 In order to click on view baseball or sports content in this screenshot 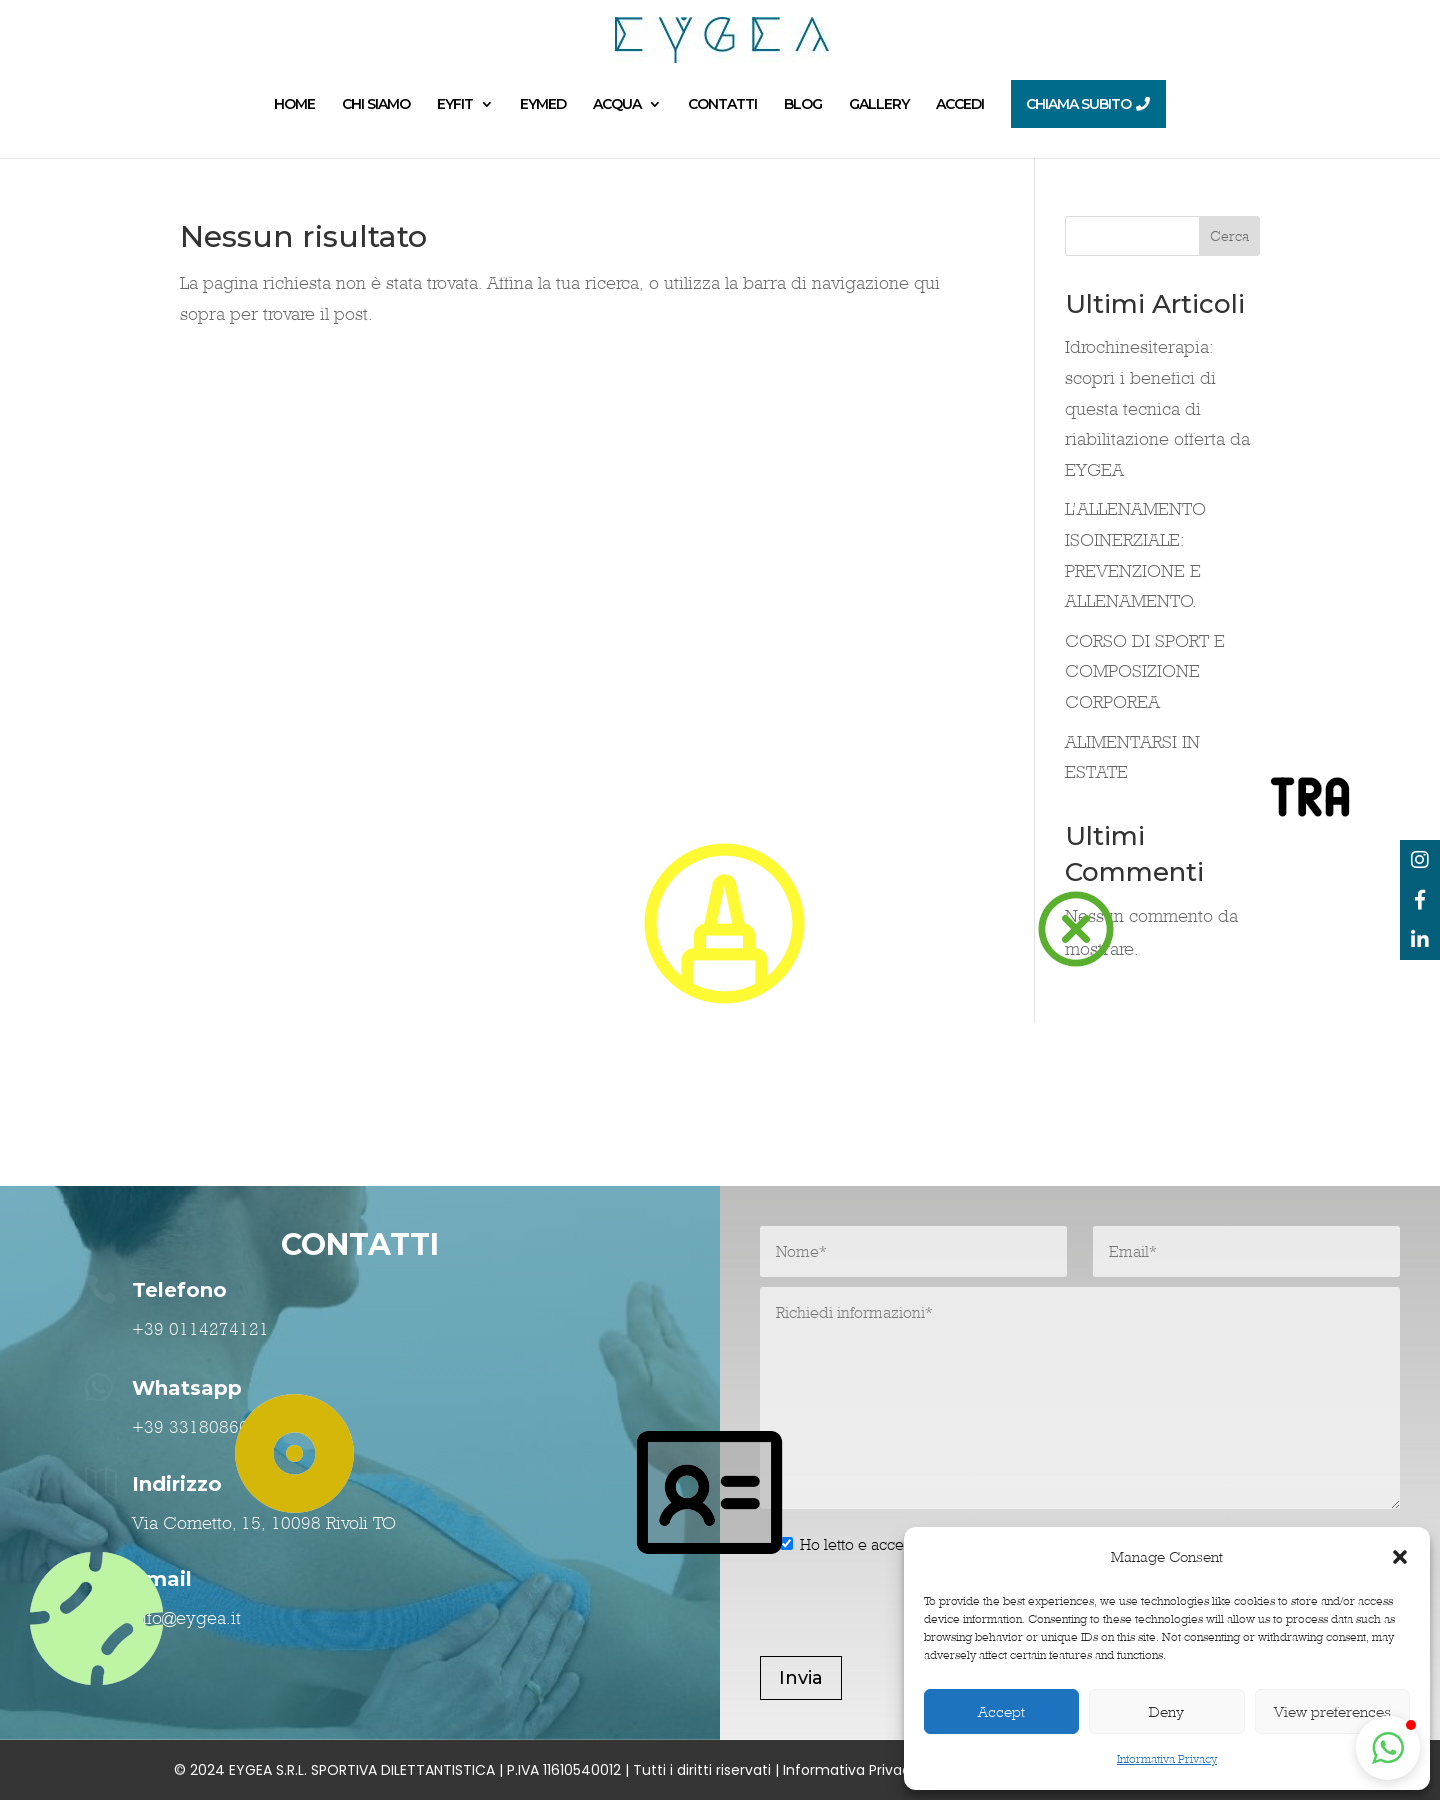, I will do `click(96, 1618)`.